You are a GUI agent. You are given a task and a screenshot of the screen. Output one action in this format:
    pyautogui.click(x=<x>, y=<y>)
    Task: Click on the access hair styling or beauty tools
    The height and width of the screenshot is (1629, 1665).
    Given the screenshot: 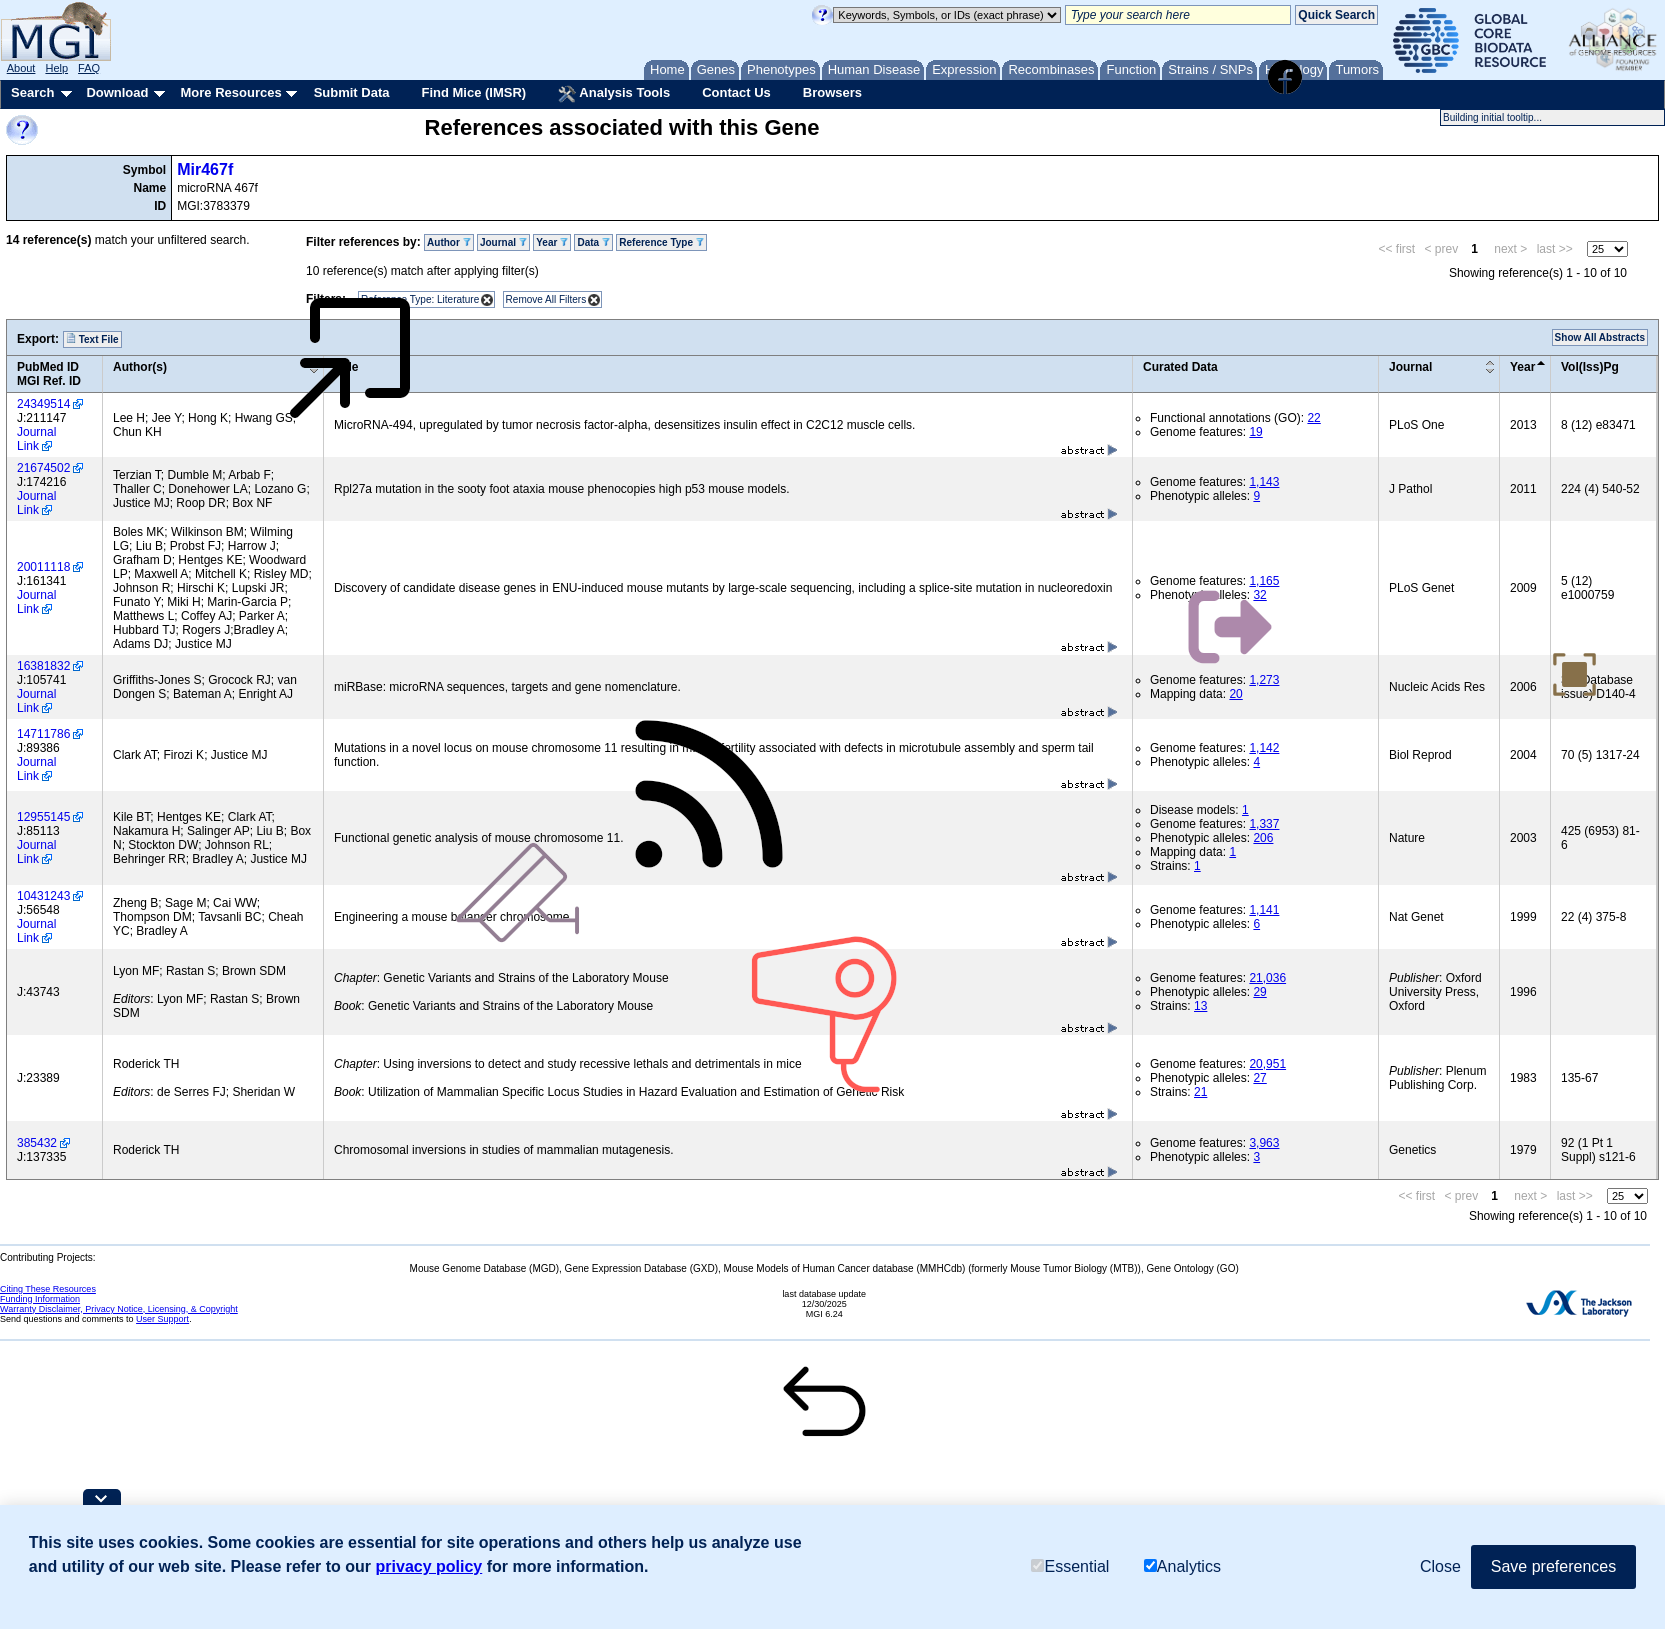 What is the action you would take?
    pyautogui.click(x=827, y=1006)
    